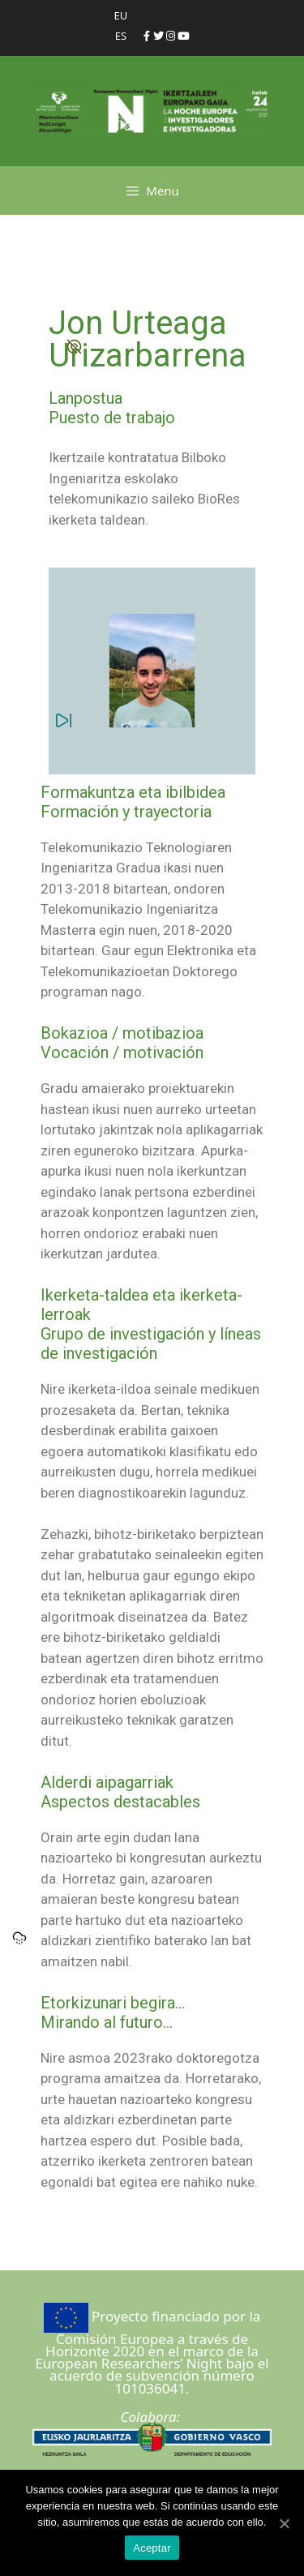  What do you see at coordinates (74, 346) in the screenshot?
I see `disable email or mention notifications` at bounding box center [74, 346].